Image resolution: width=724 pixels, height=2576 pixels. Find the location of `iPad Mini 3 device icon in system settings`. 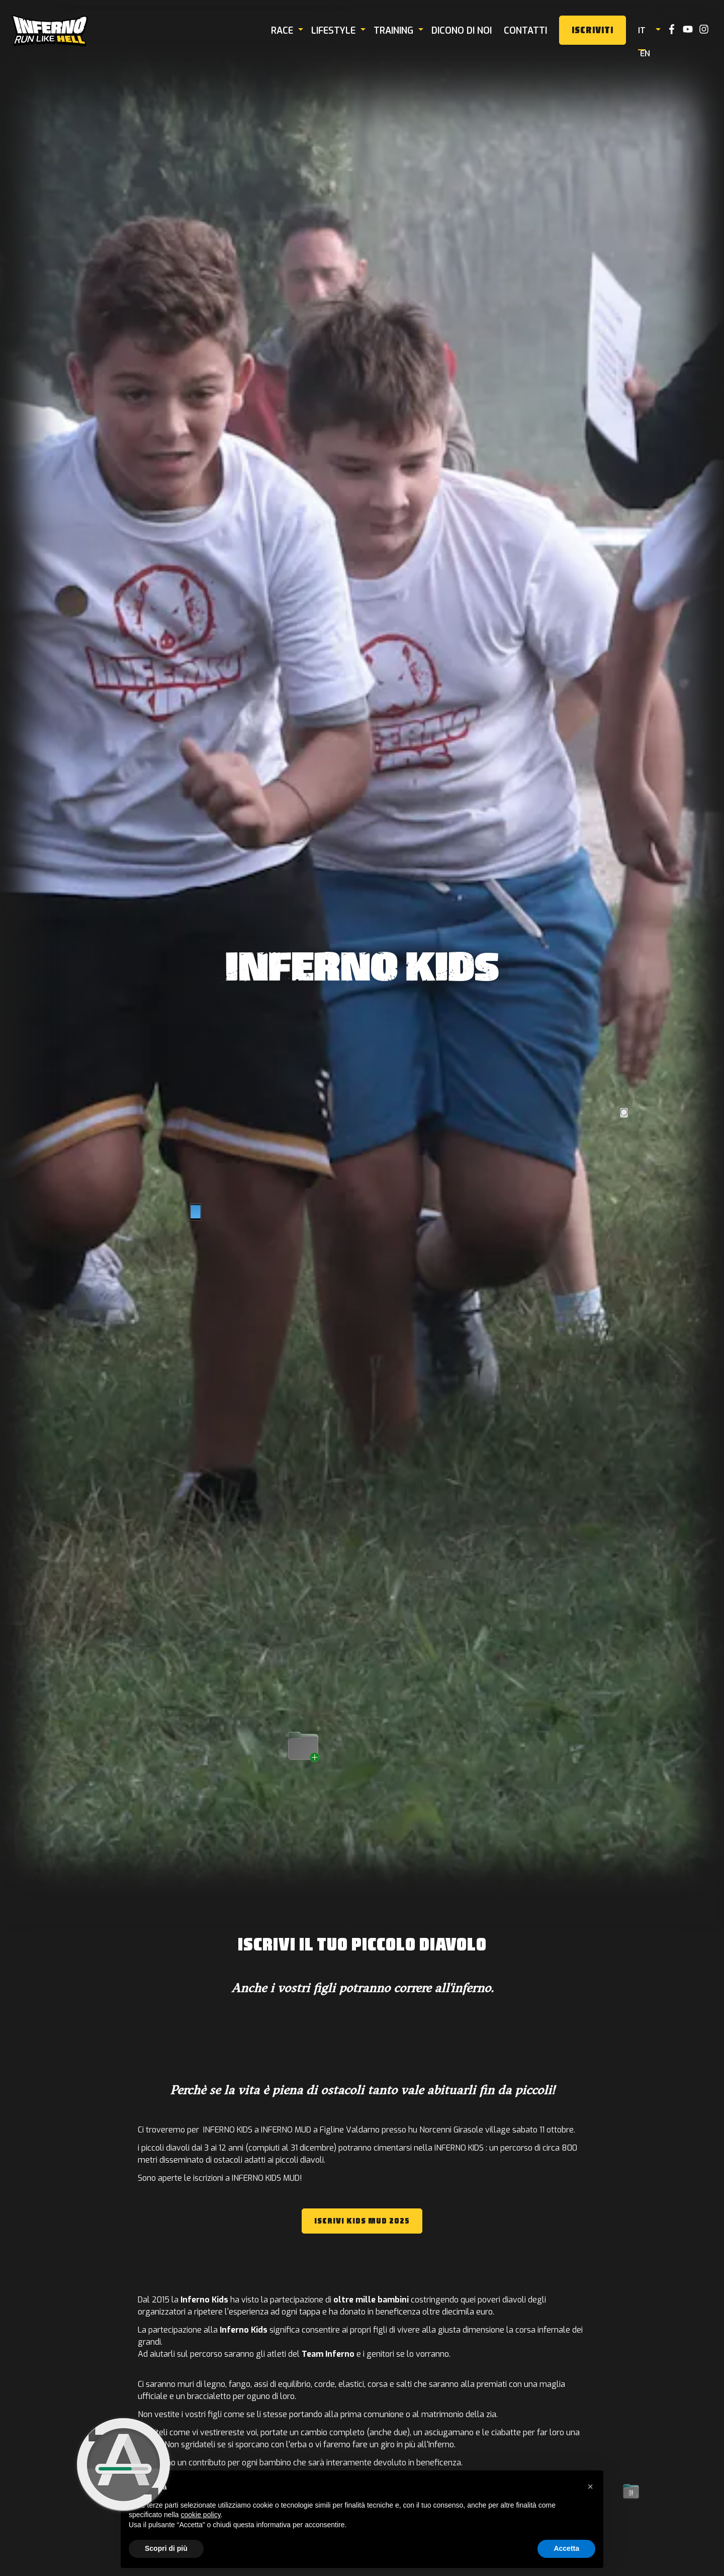

iPad Mini 3 device icon in system settings is located at coordinates (196, 1210).